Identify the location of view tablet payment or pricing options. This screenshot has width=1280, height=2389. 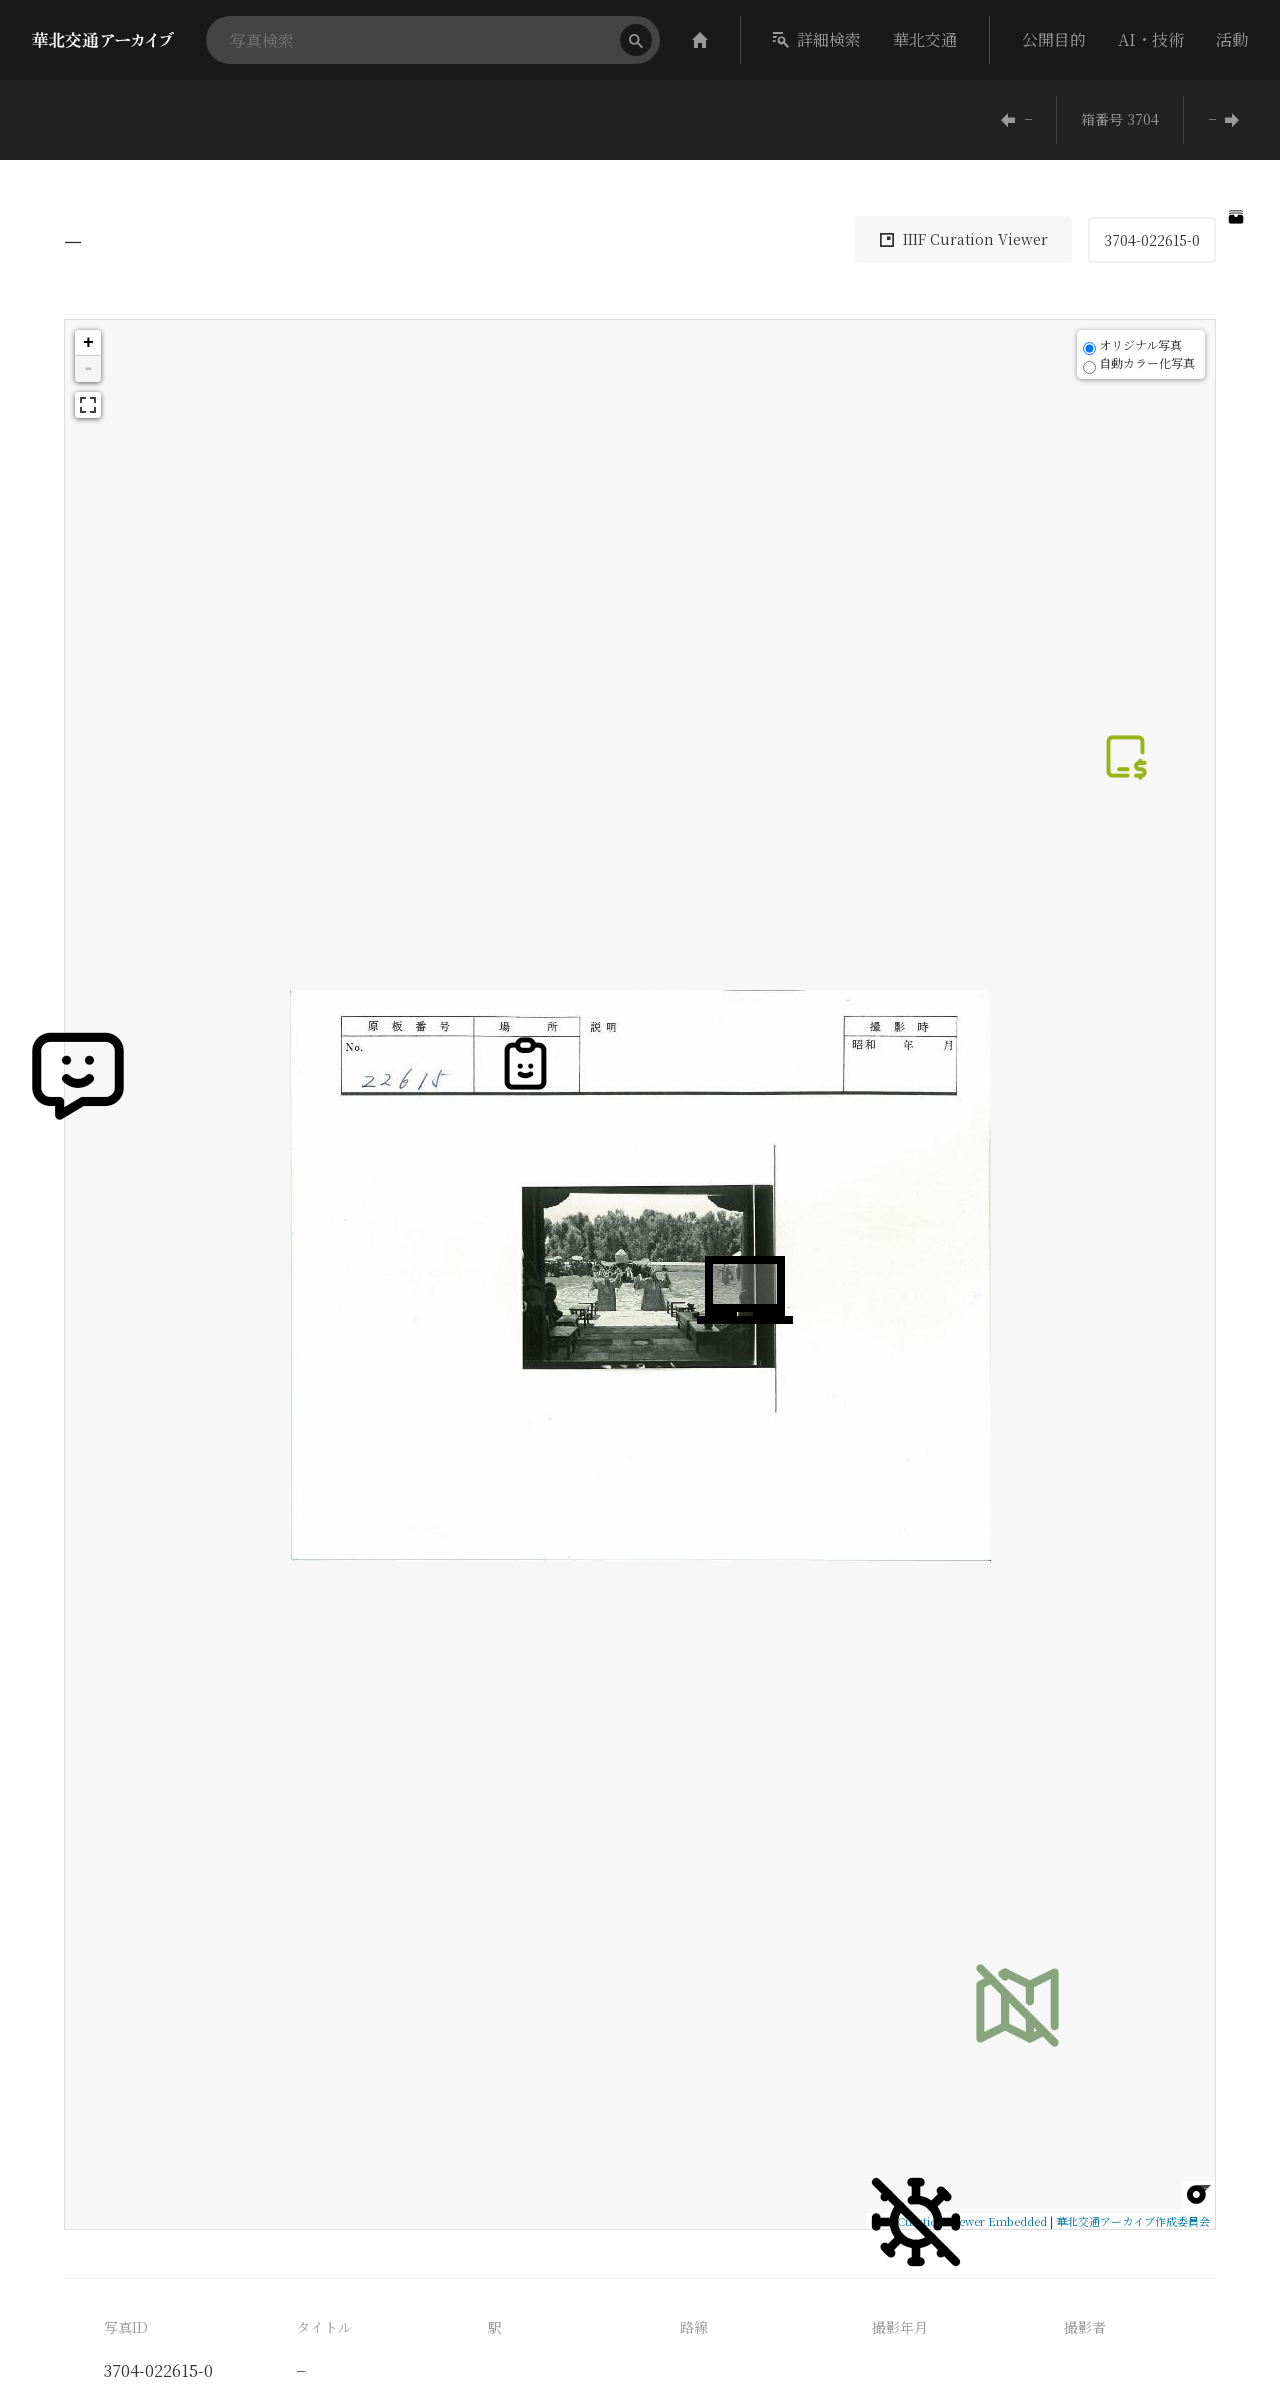
(1125, 756).